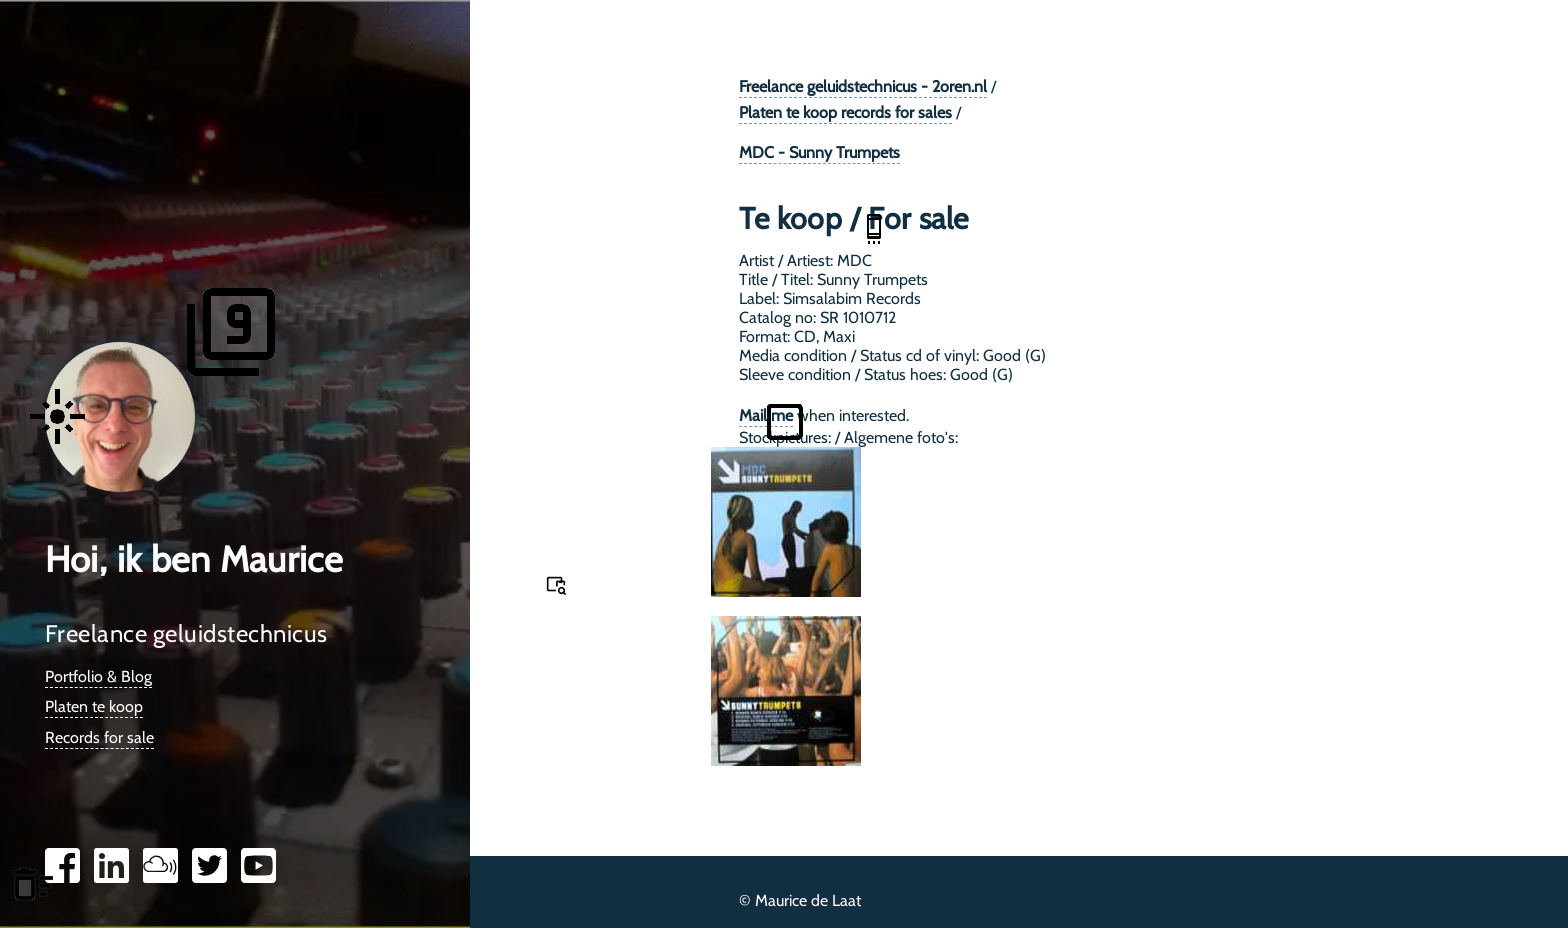  What do you see at coordinates (33, 884) in the screenshot?
I see `bulk delete selected items` at bounding box center [33, 884].